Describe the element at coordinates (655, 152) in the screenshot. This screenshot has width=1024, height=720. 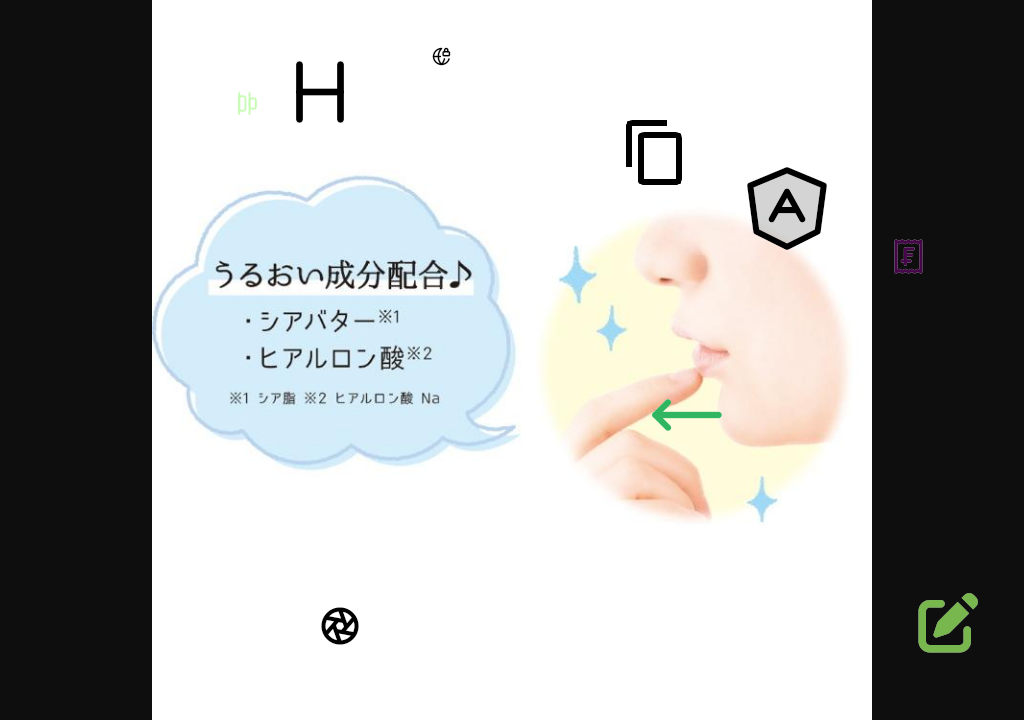
I see `copy to clipboard` at that location.